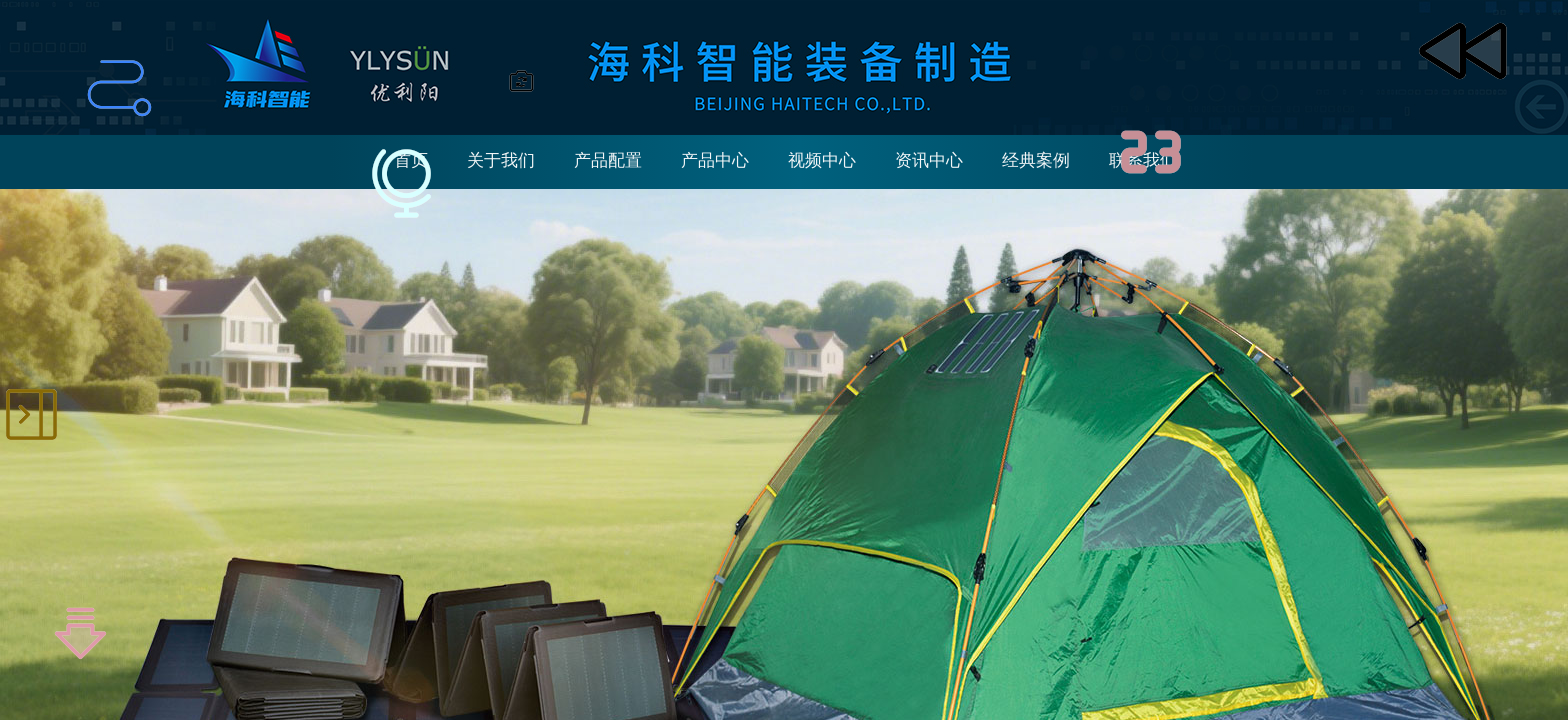 The width and height of the screenshot is (1568, 720). Describe the element at coordinates (1151, 152) in the screenshot. I see `displays the number 23 as a badge or label` at that location.